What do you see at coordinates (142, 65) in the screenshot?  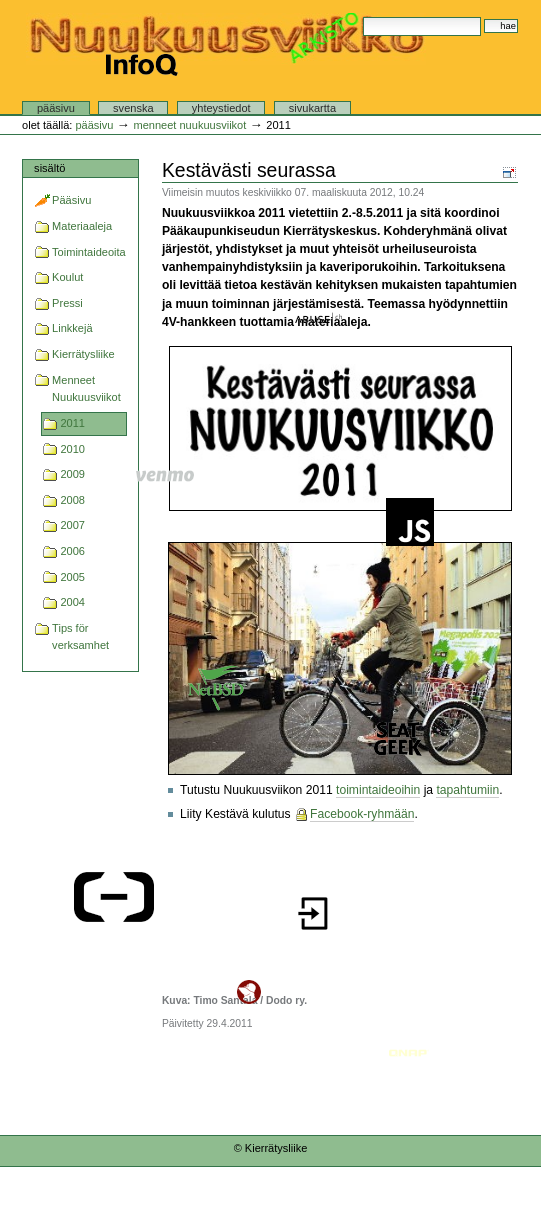 I see `visit the InfoQ website` at bounding box center [142, 65].